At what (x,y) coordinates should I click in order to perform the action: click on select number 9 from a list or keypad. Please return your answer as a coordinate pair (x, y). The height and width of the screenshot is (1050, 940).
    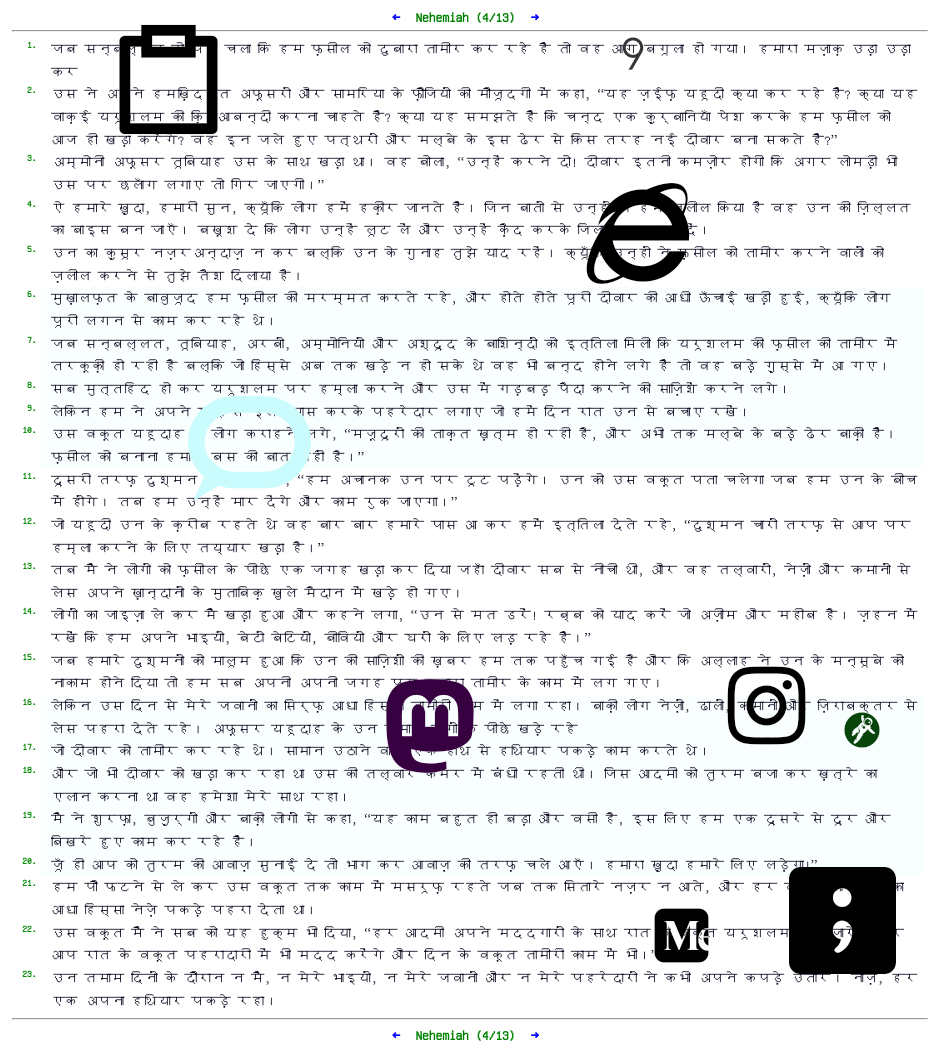
    Looking at the image, I should click on (633, 54).